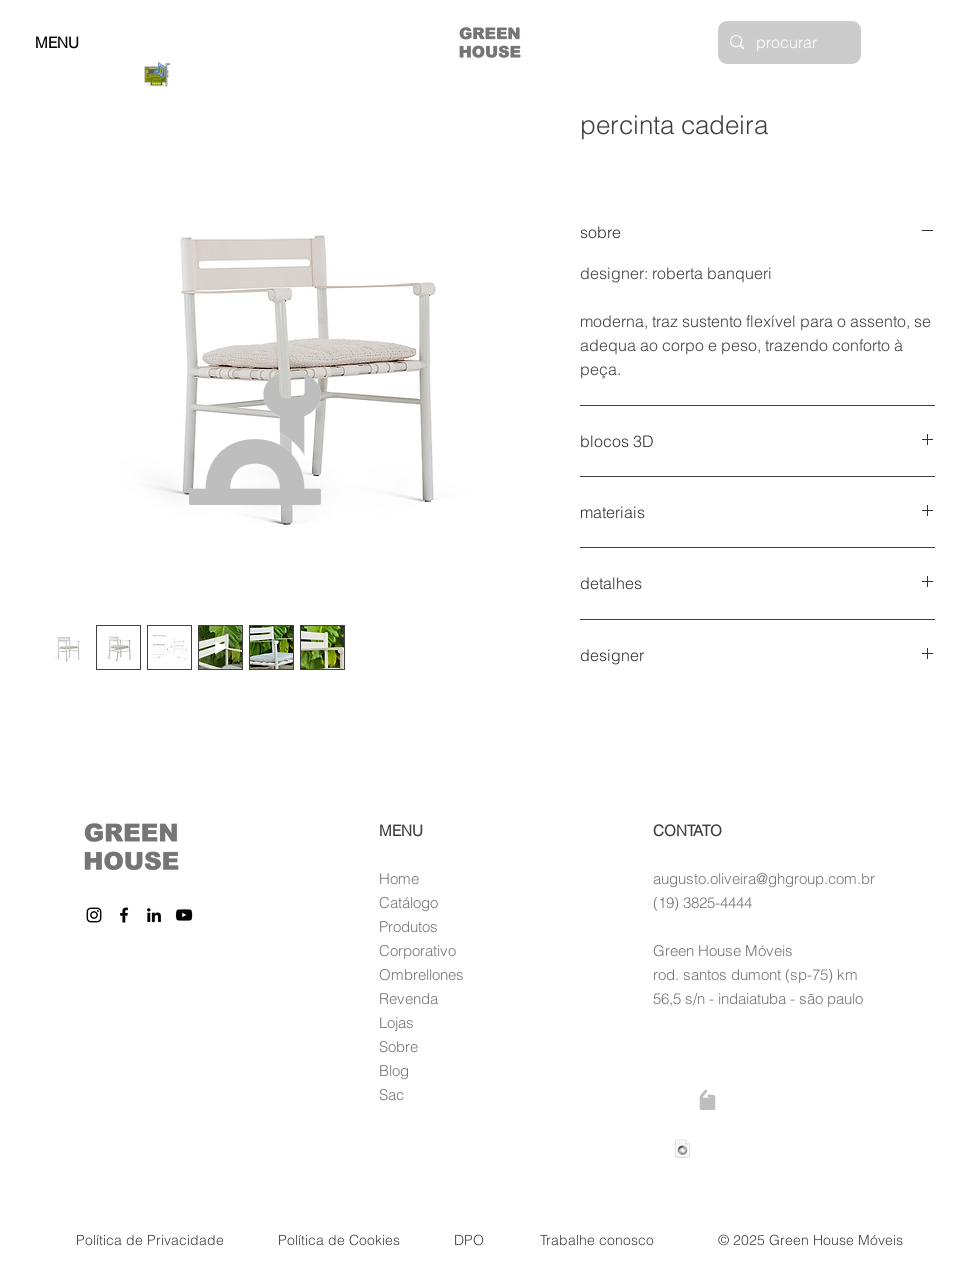  What do you see at coordinates (682, 1148) in the screenshot?
I see `indicates a JSON file type` at bounding box center [682, 1148].